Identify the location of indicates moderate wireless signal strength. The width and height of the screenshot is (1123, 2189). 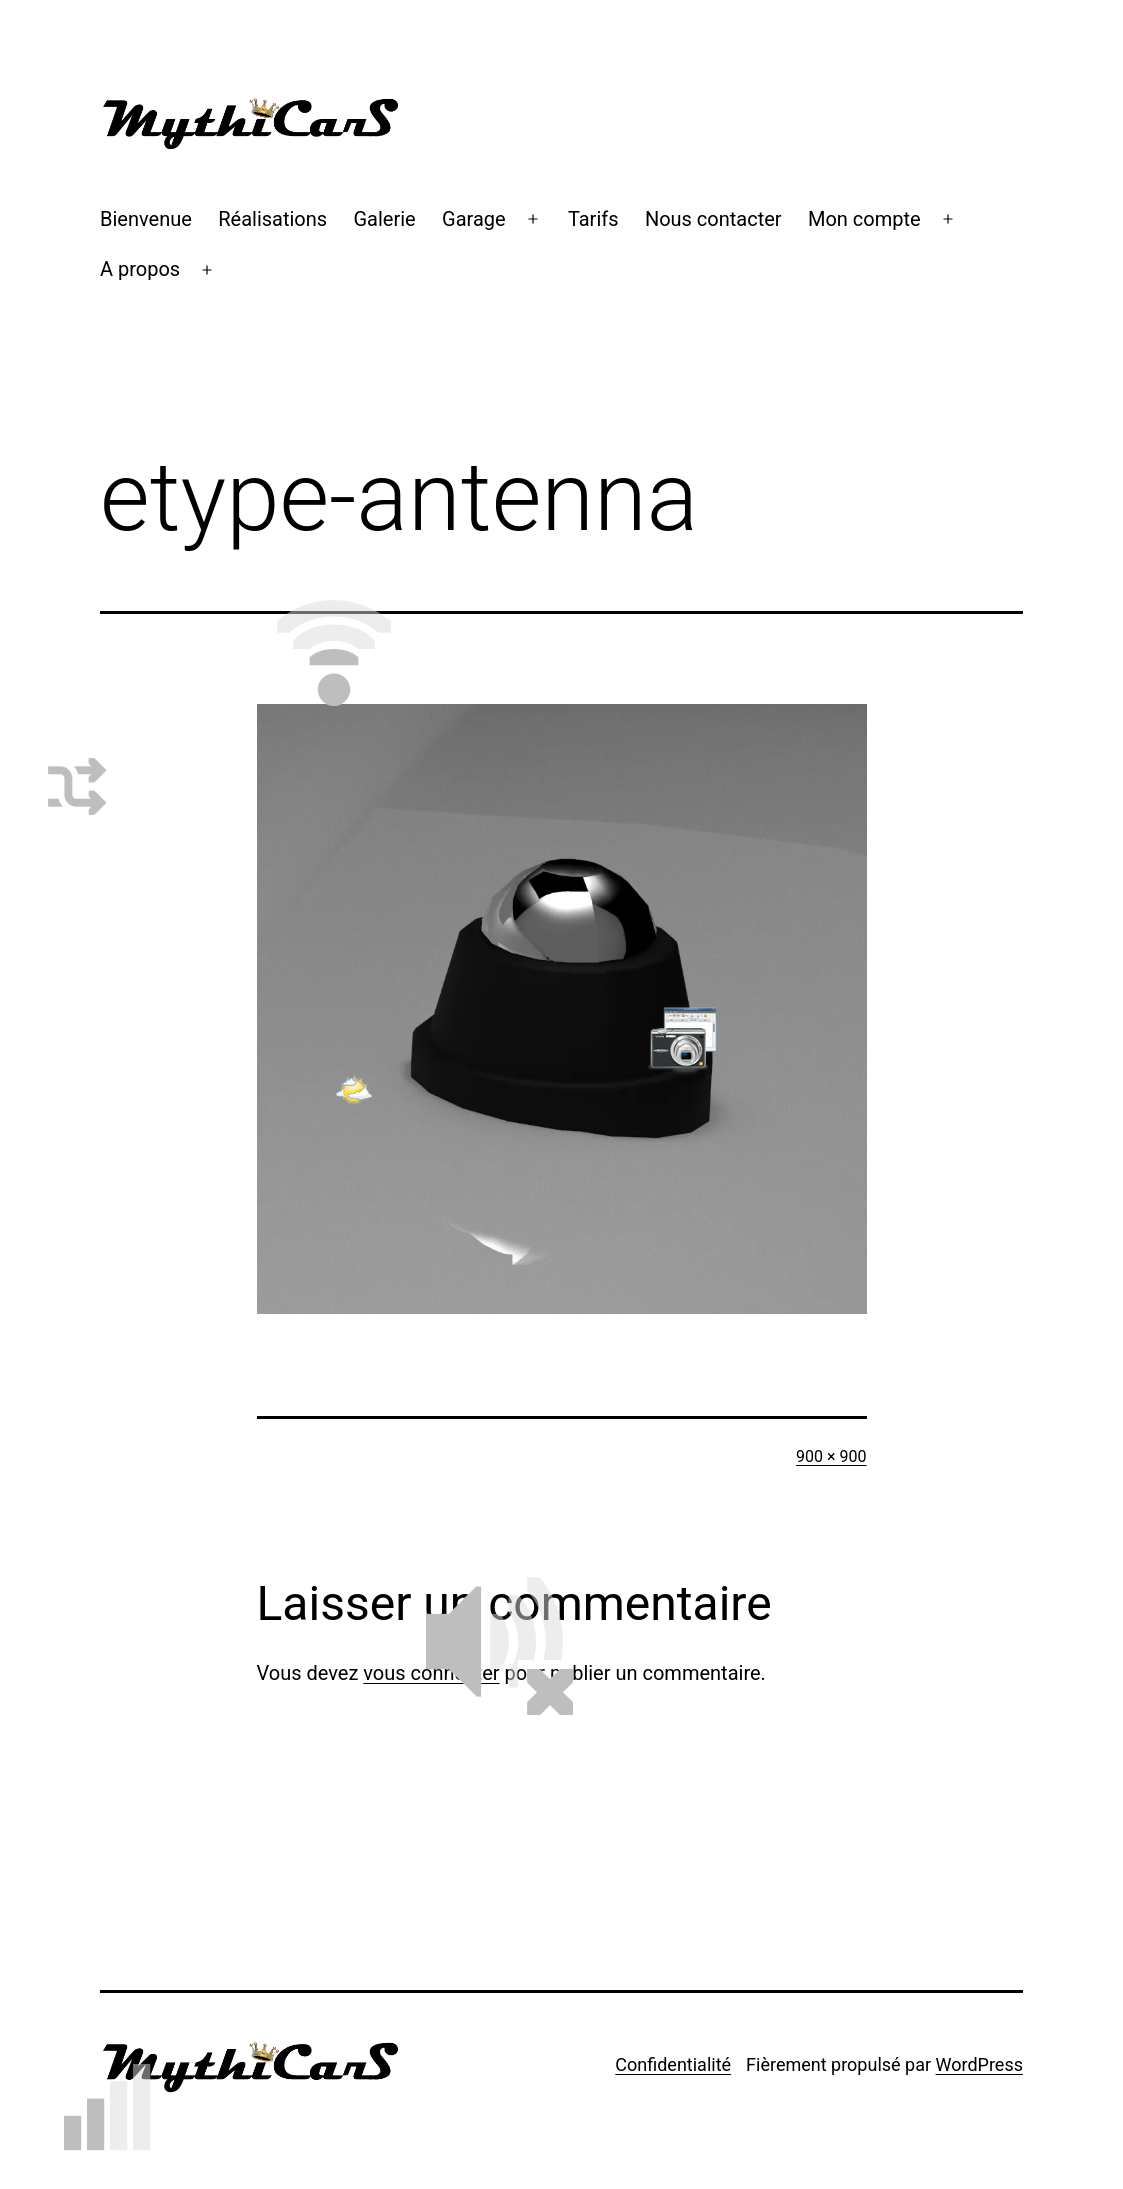
(334, 649).